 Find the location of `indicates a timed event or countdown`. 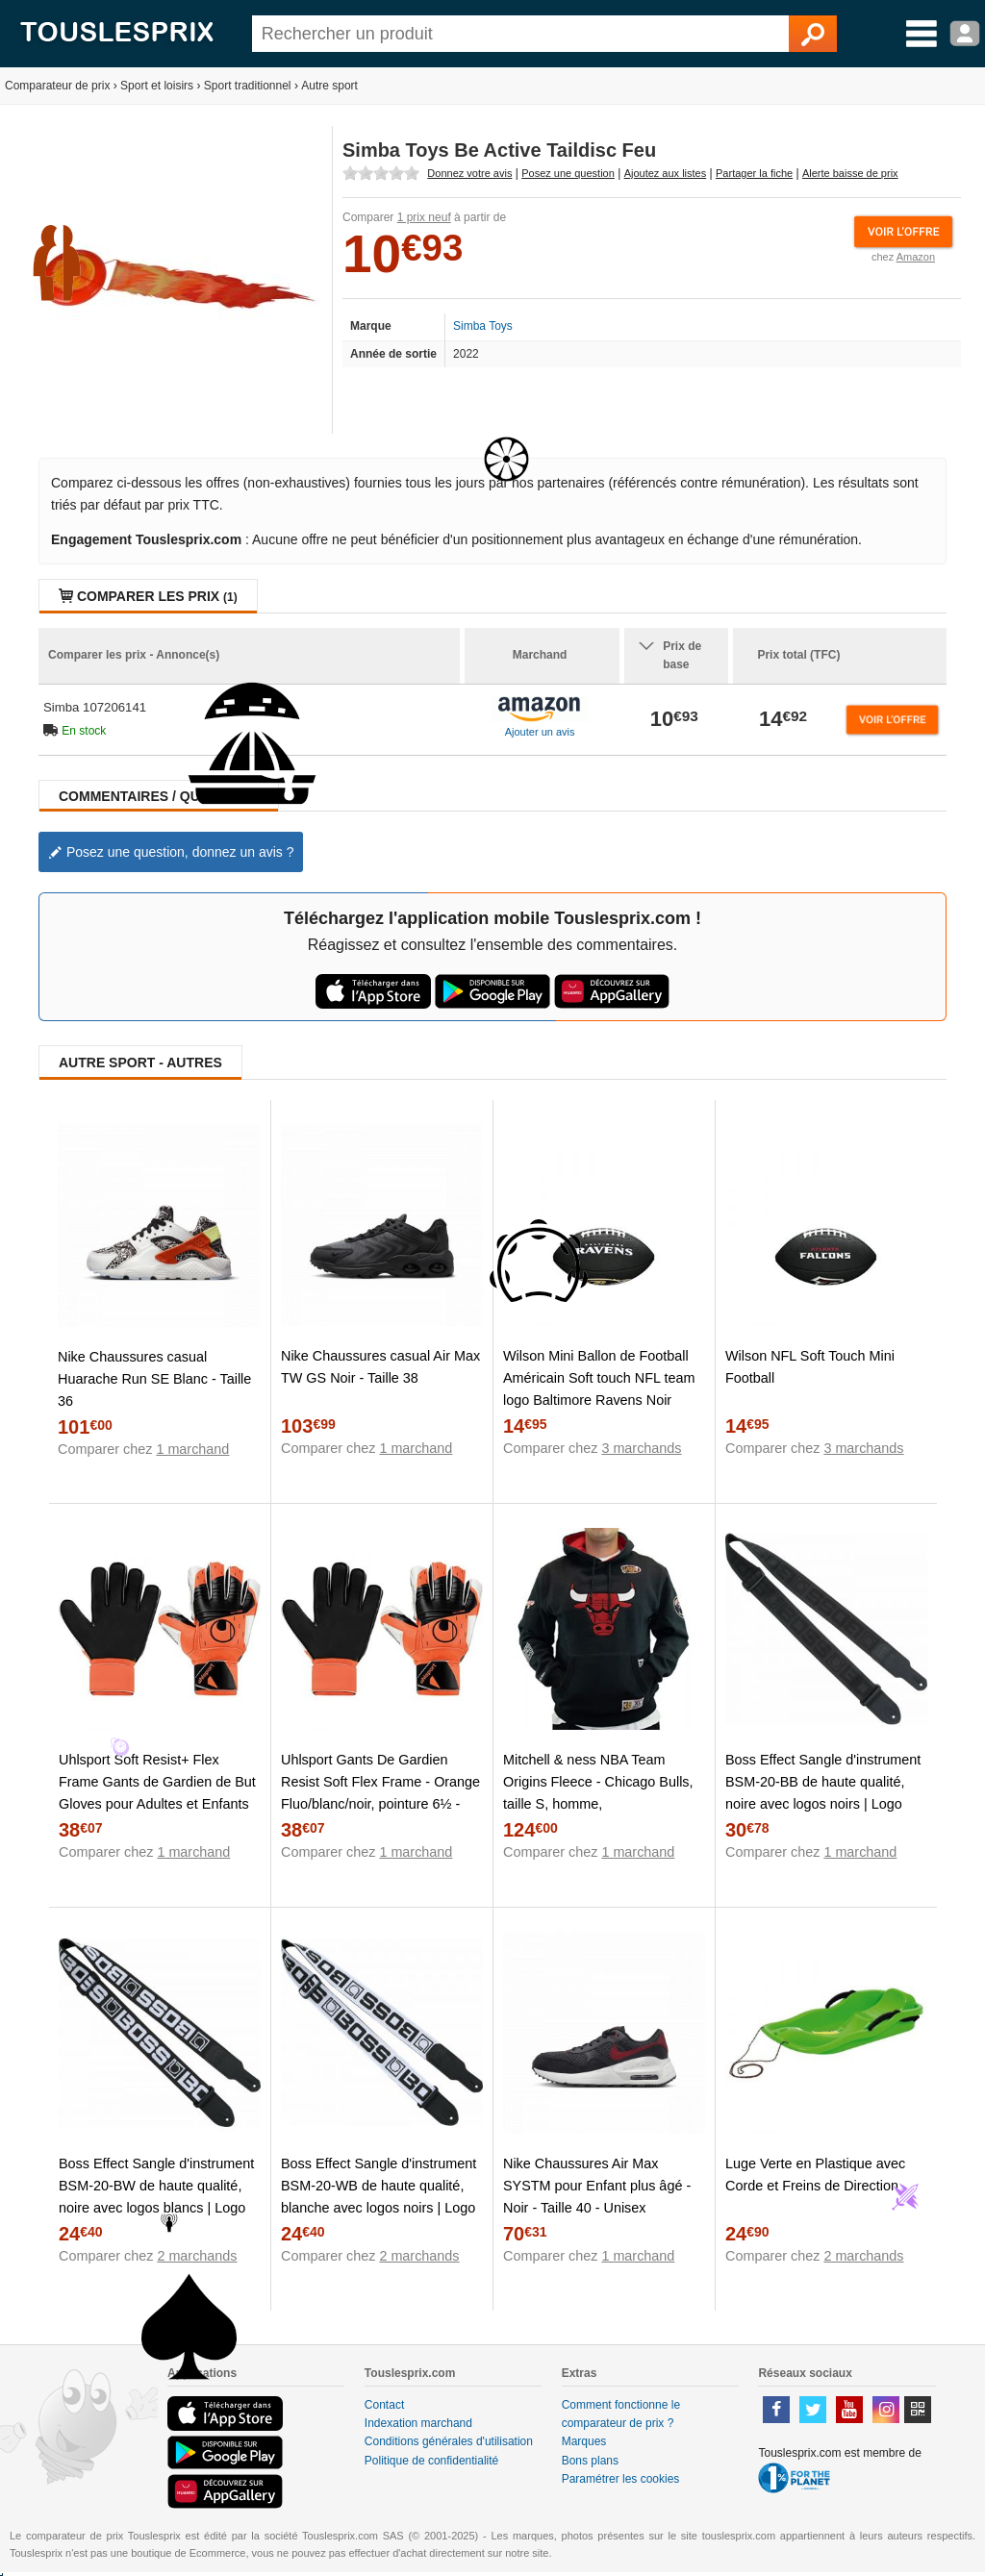

indicates a timed event or countdown is located at coordinates (119, 1746).